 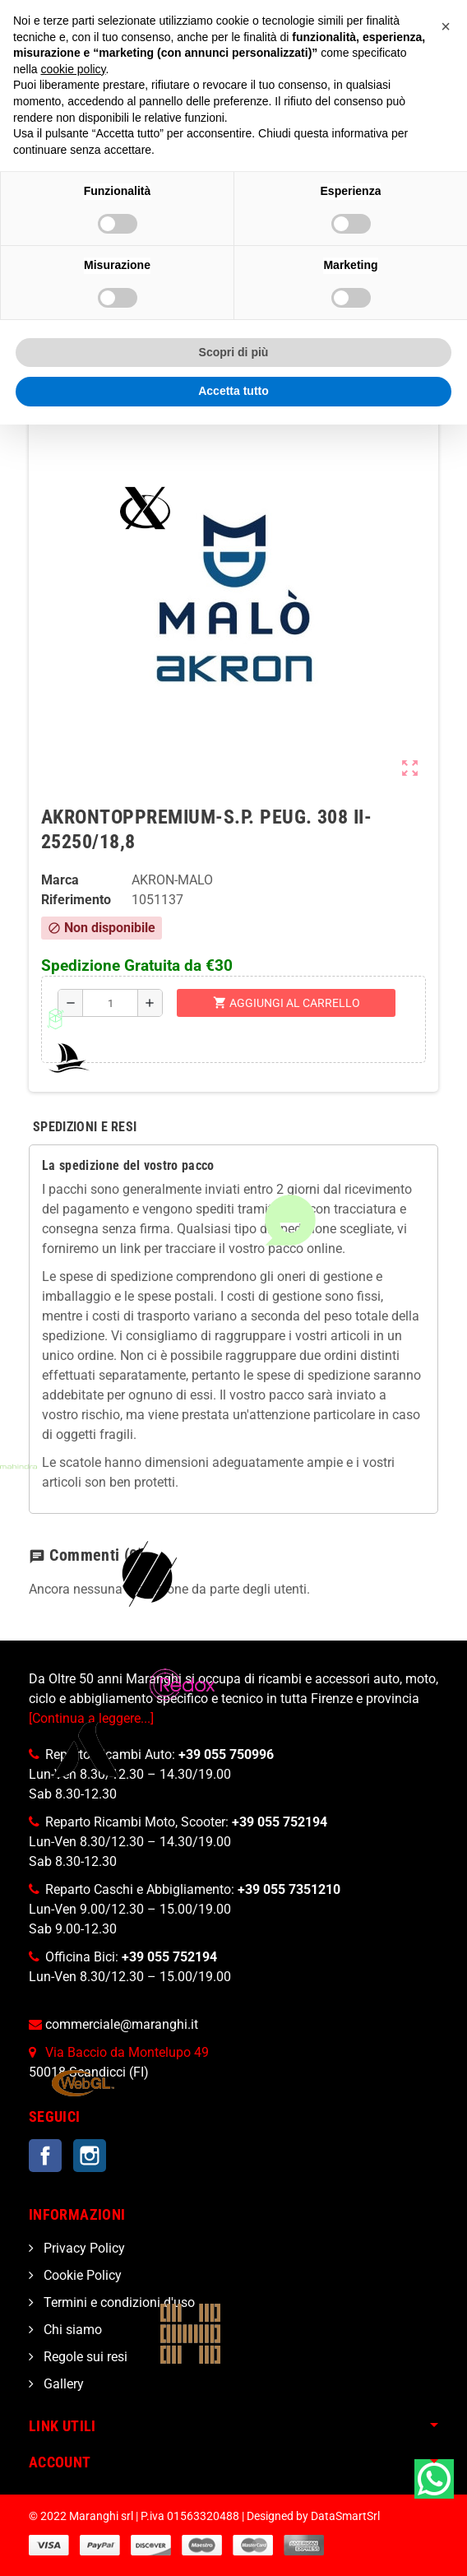 I want to click on launch htop system monitoring application, so click(x=190, y=2333).